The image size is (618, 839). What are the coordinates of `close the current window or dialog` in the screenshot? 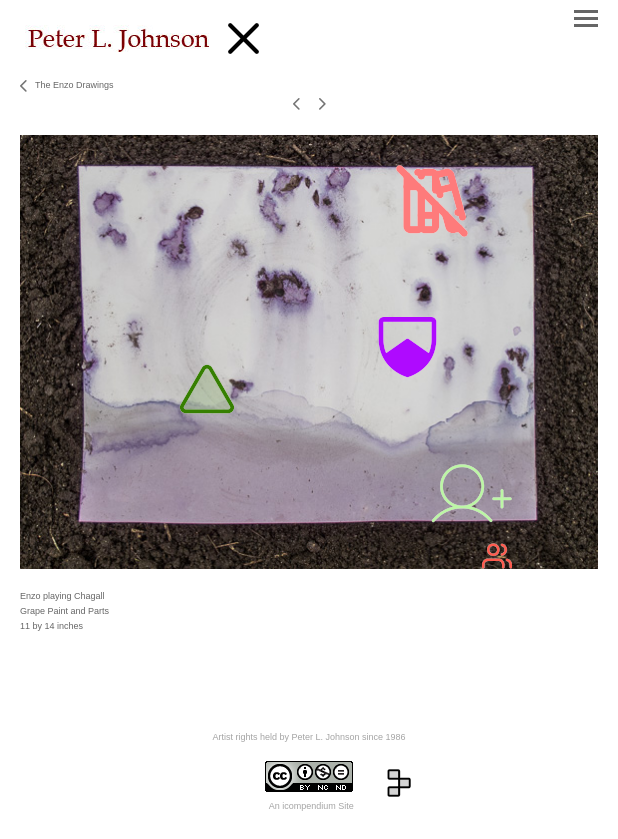 It's located at (243, 38).